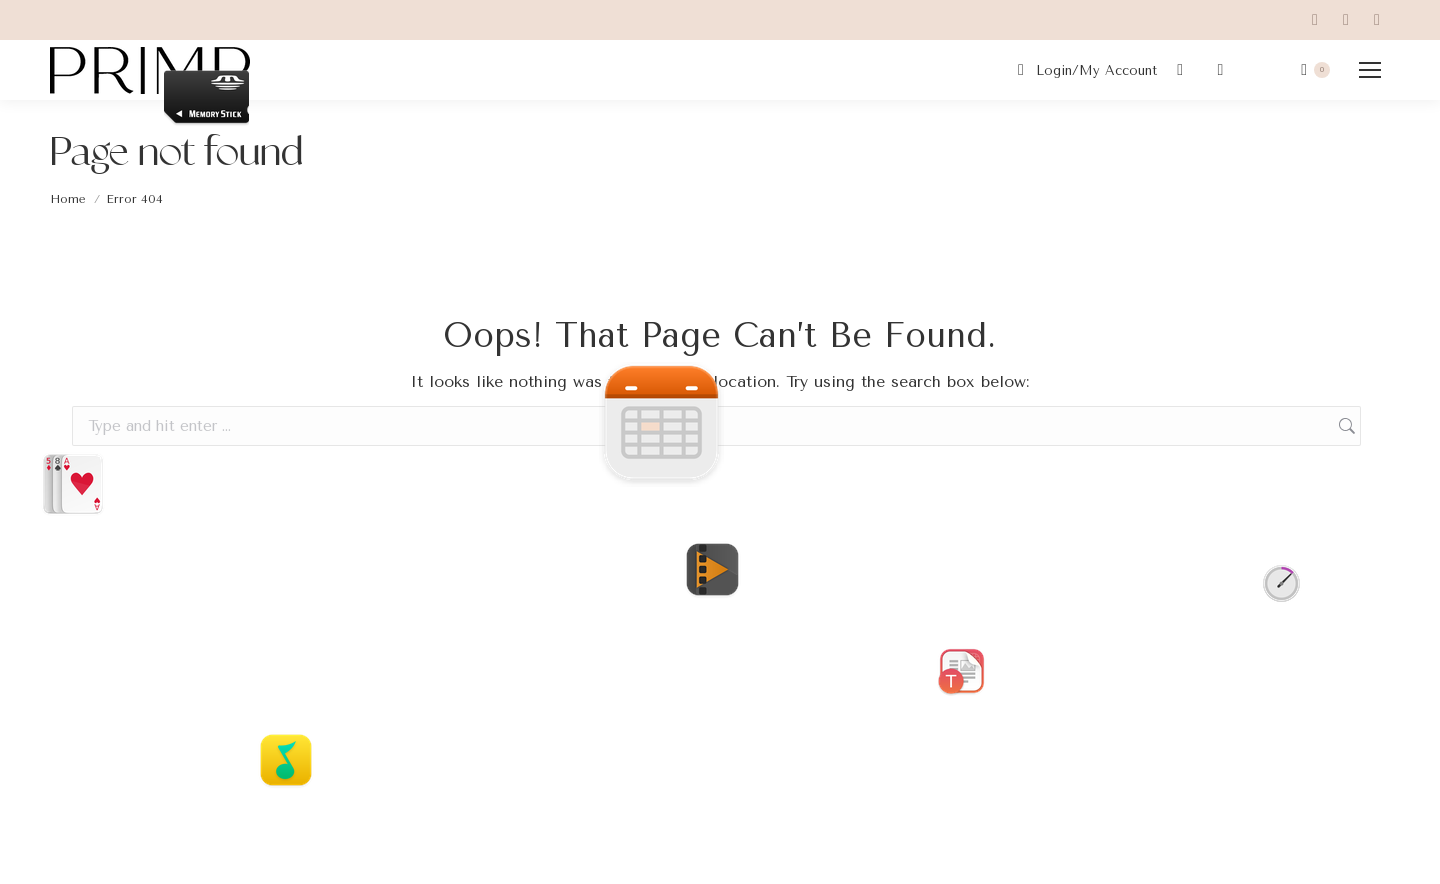 The width and height of the screenshot is (1440, 884). I want to click on open QQ Music app, so click(286, 760).